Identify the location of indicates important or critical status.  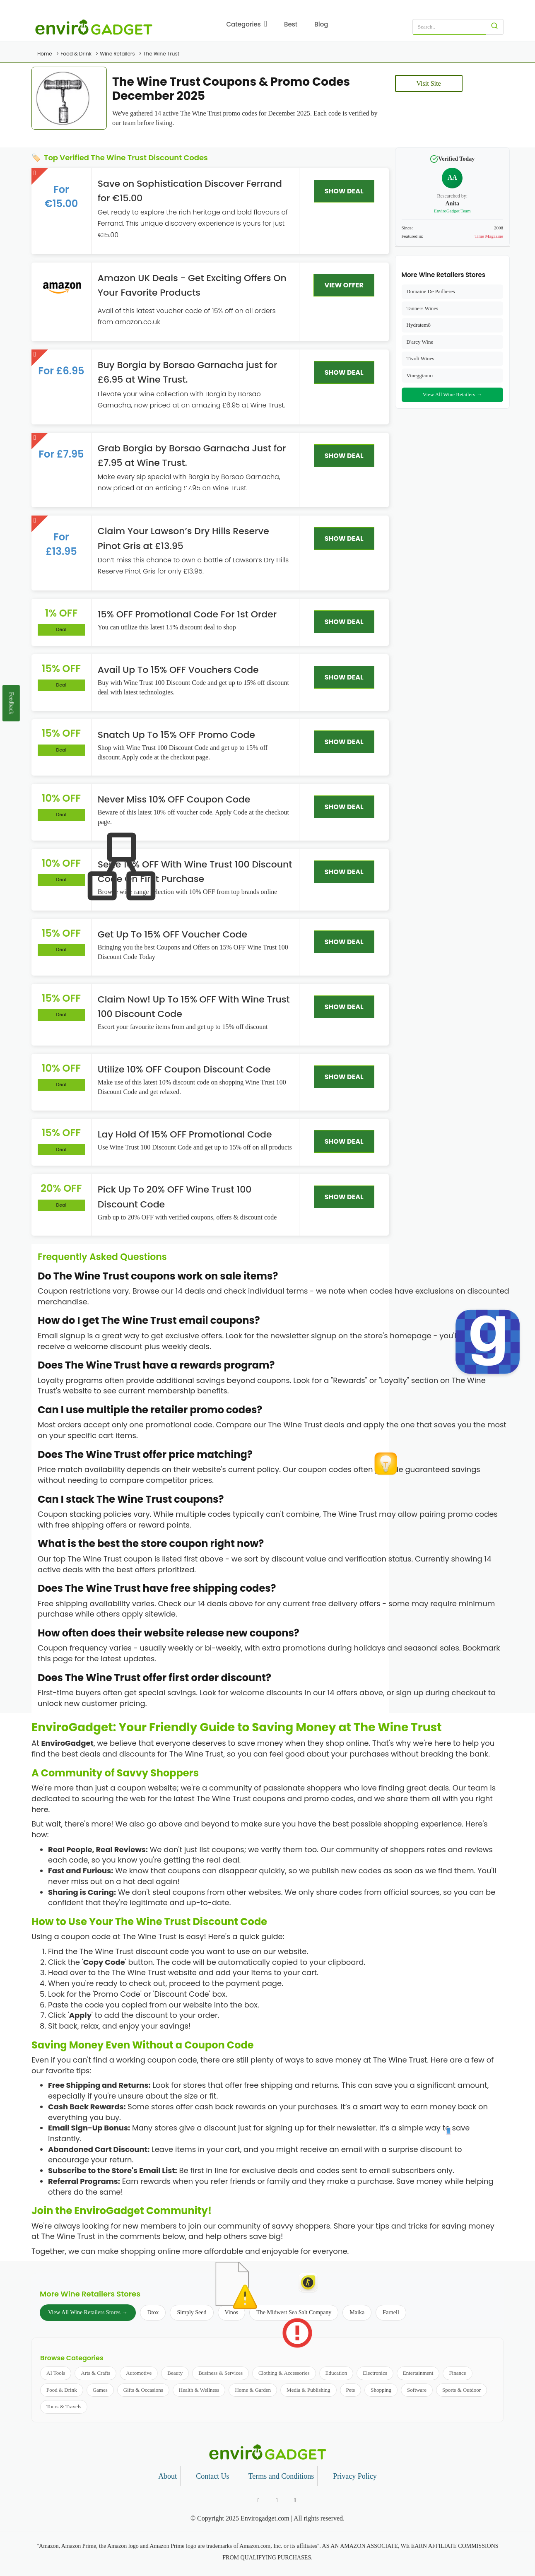
(297, 2333).